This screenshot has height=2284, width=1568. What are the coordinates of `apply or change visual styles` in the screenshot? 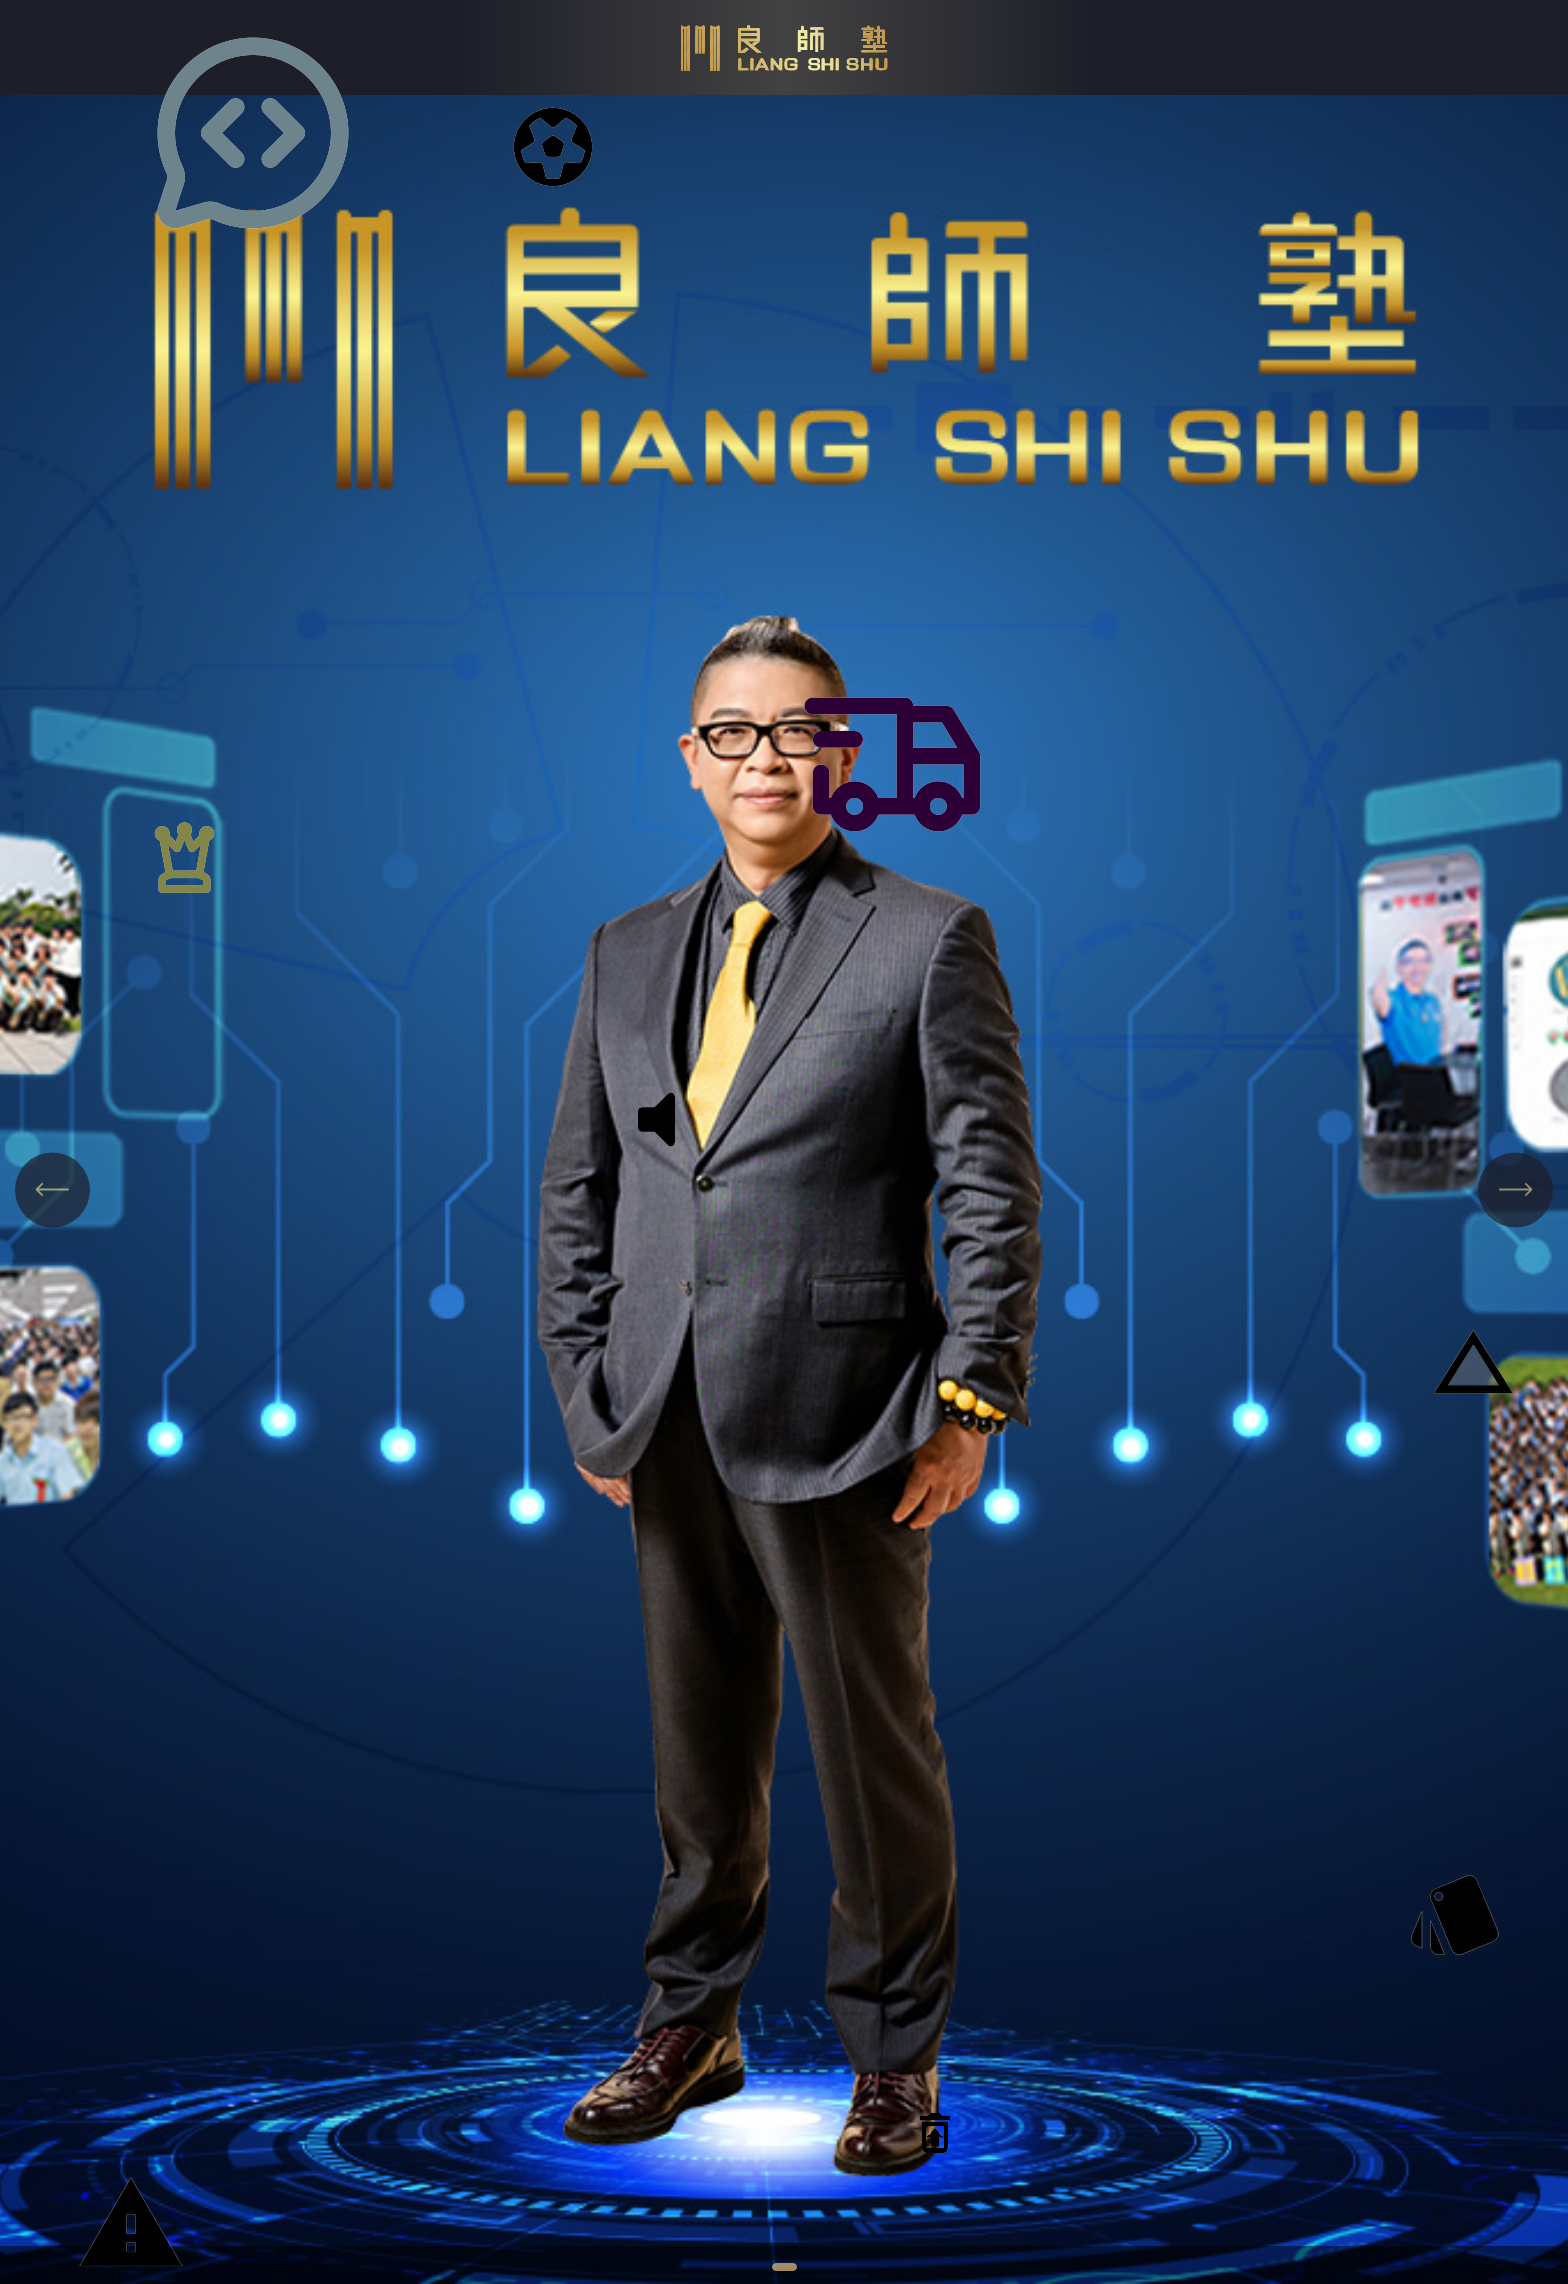 It's located at (1456, 1914).